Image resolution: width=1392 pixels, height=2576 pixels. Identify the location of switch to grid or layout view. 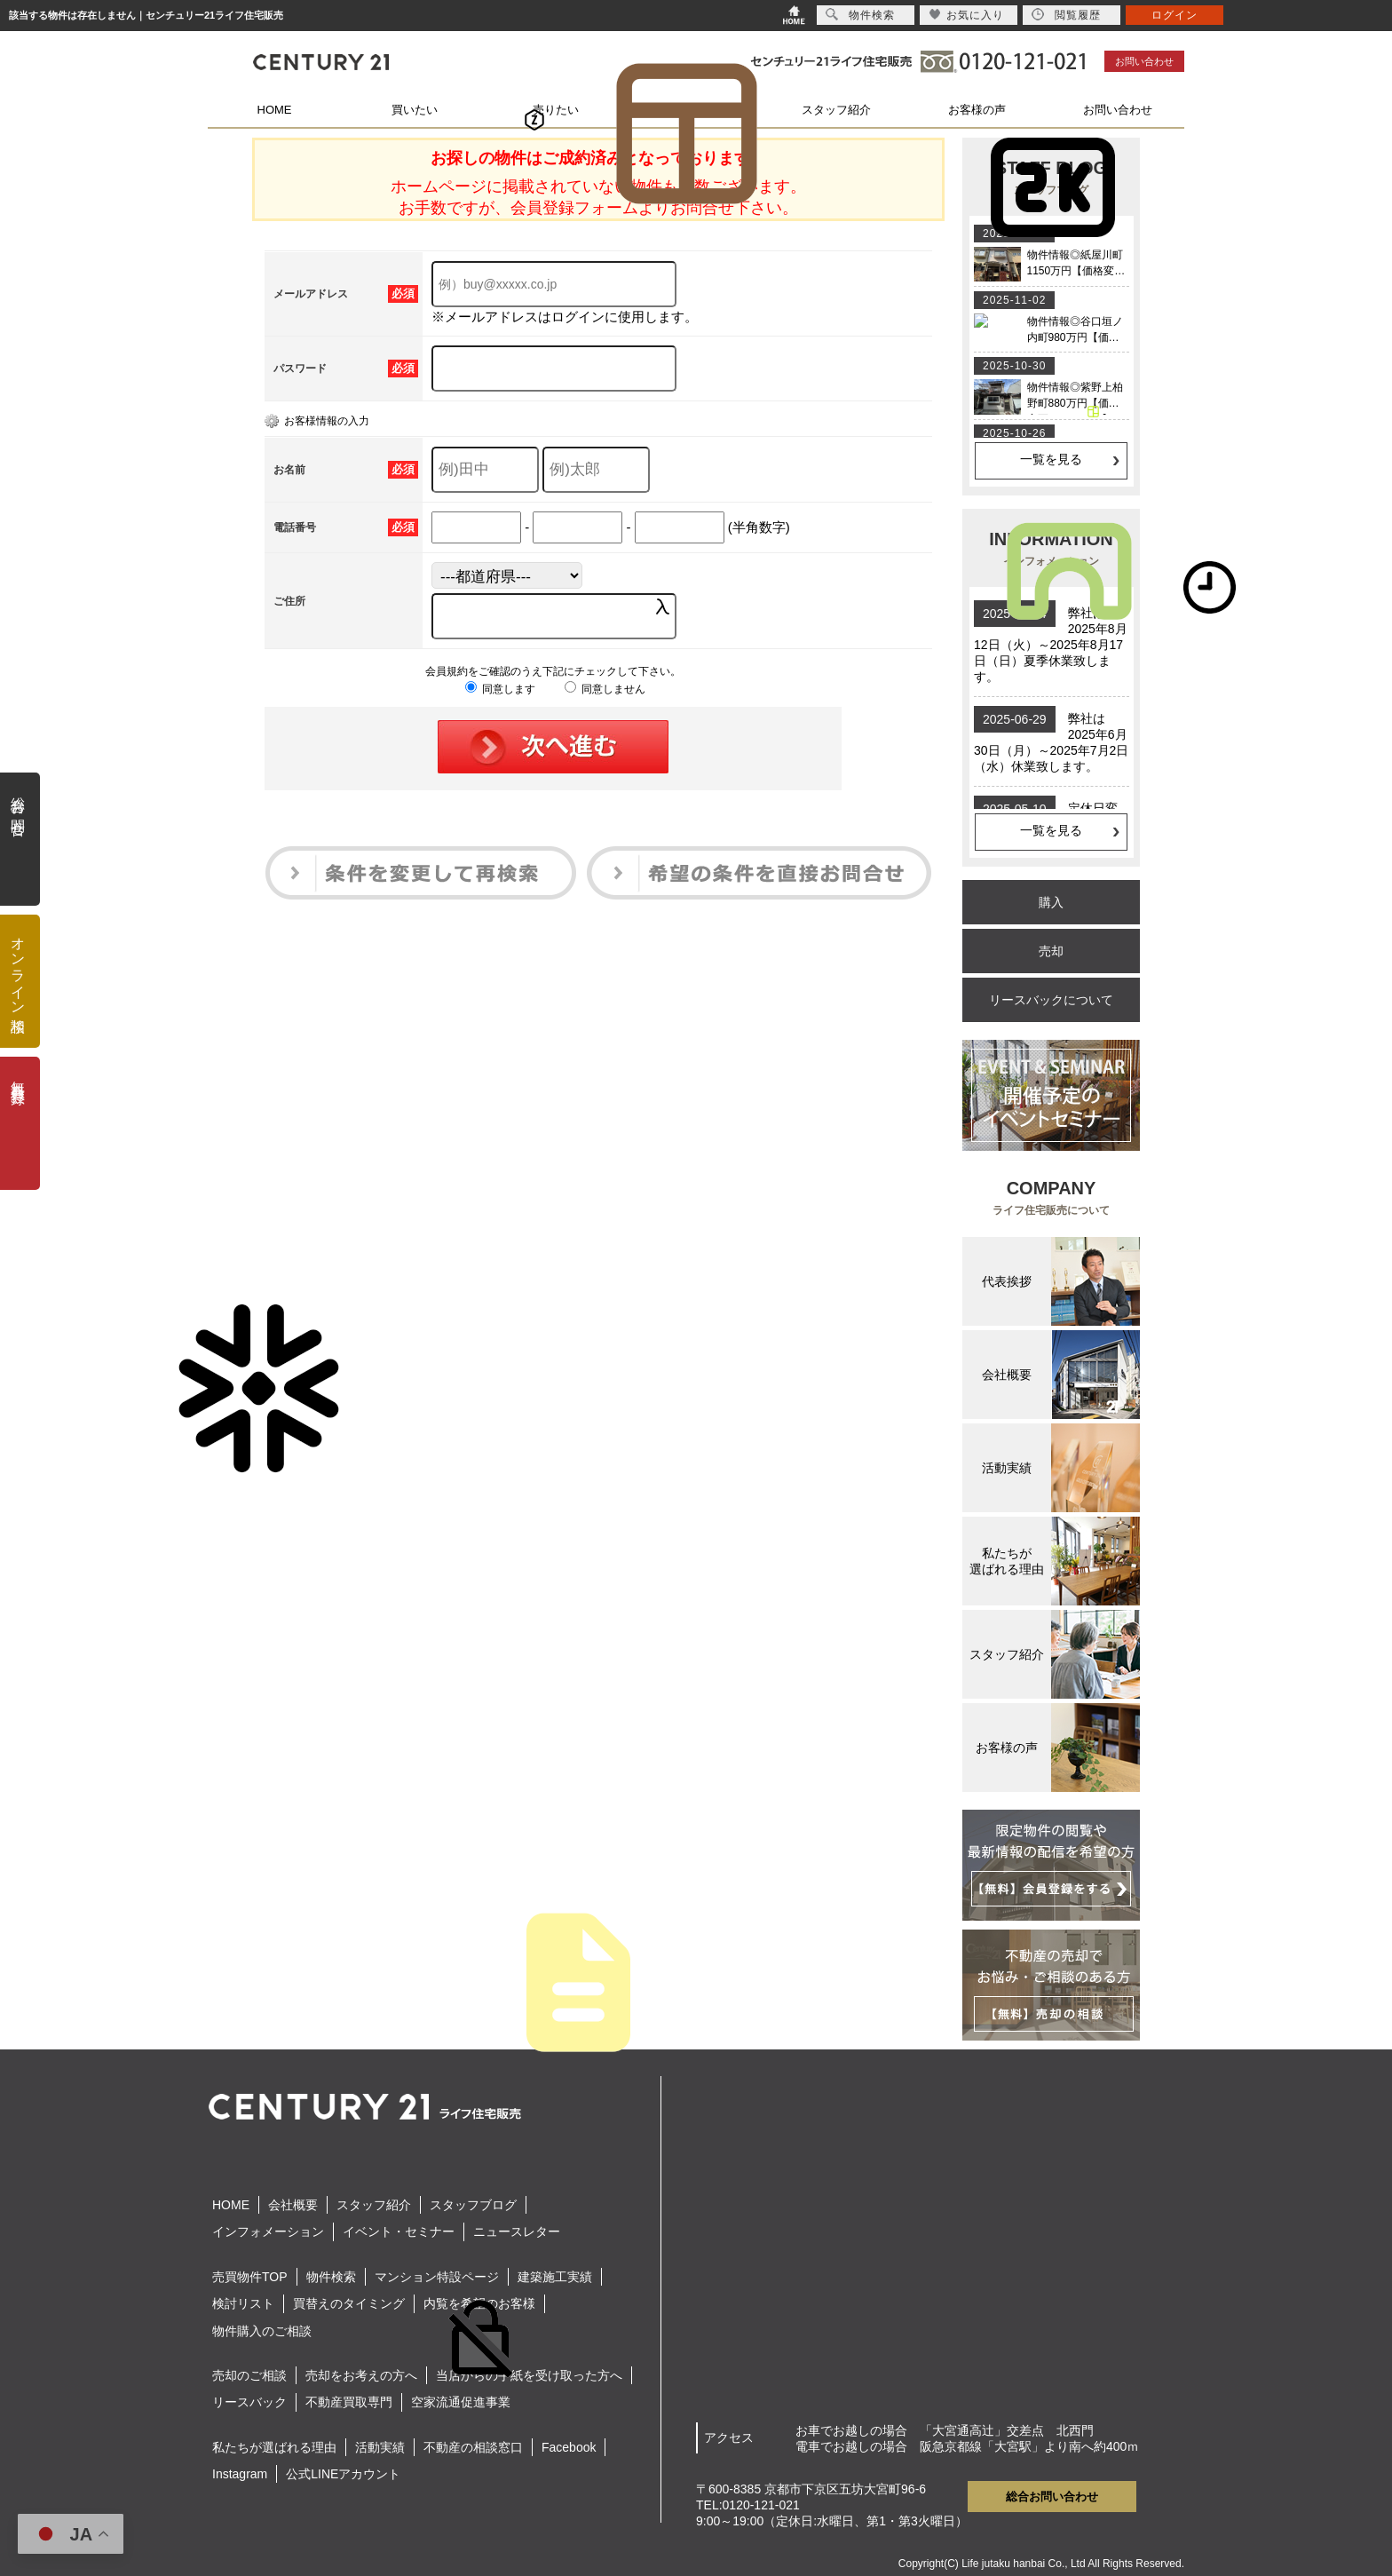
(686, 133).